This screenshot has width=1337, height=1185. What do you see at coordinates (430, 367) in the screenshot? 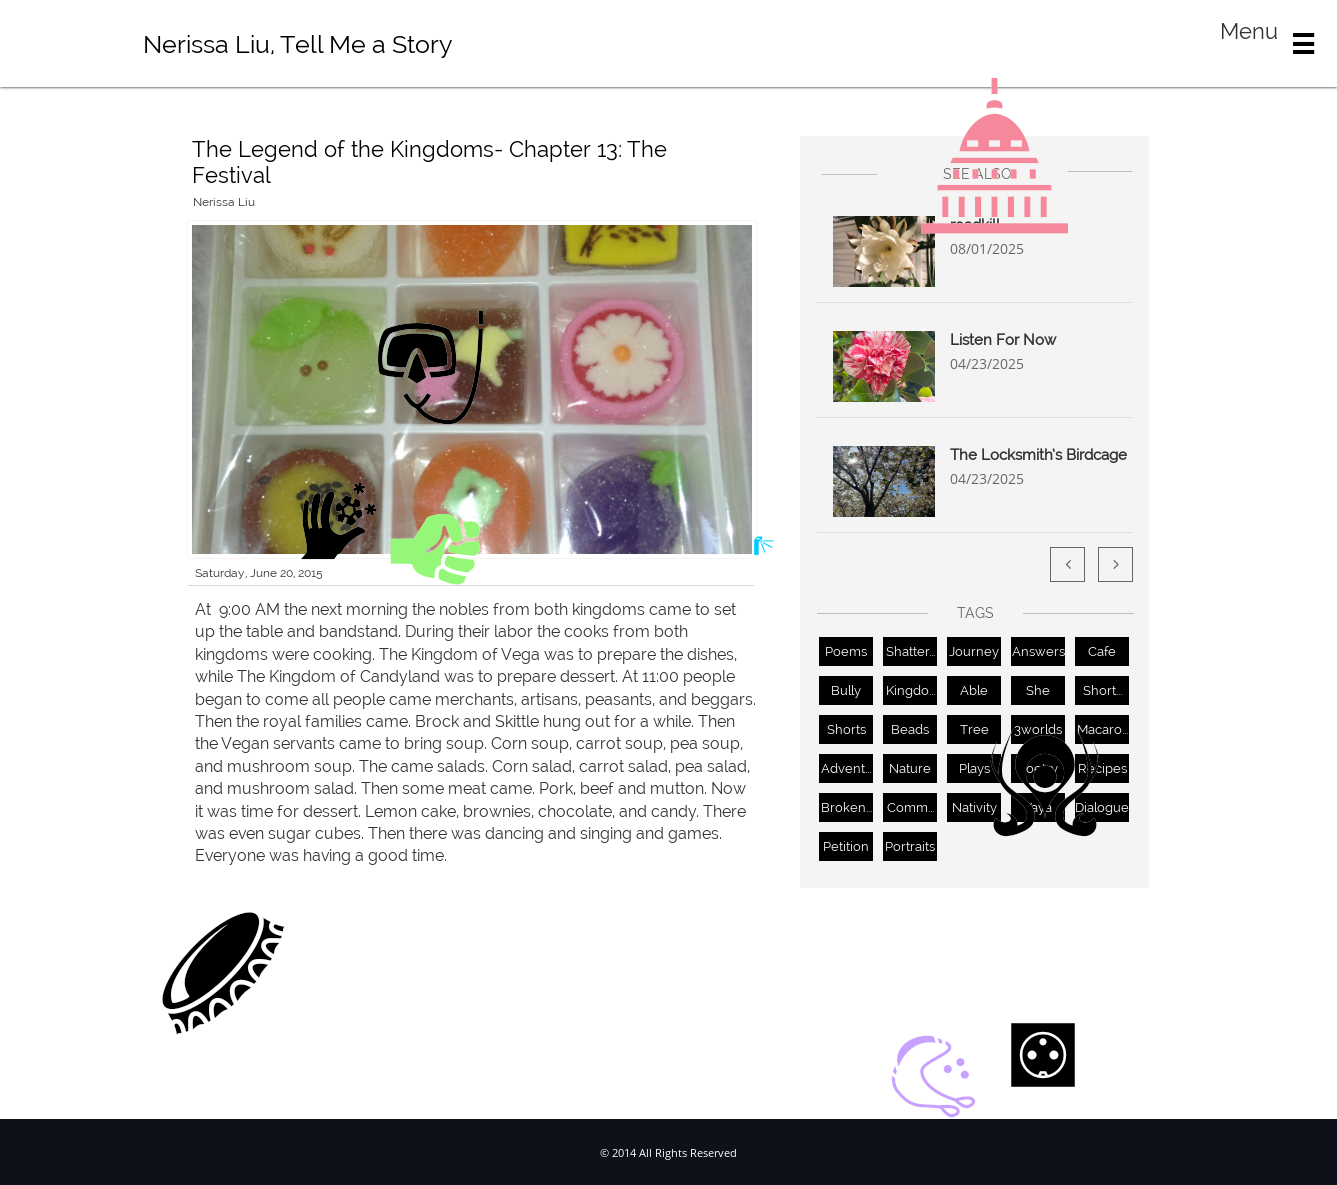
I see `access scuba diving or underwater activities` at bounding box center [430, 367].